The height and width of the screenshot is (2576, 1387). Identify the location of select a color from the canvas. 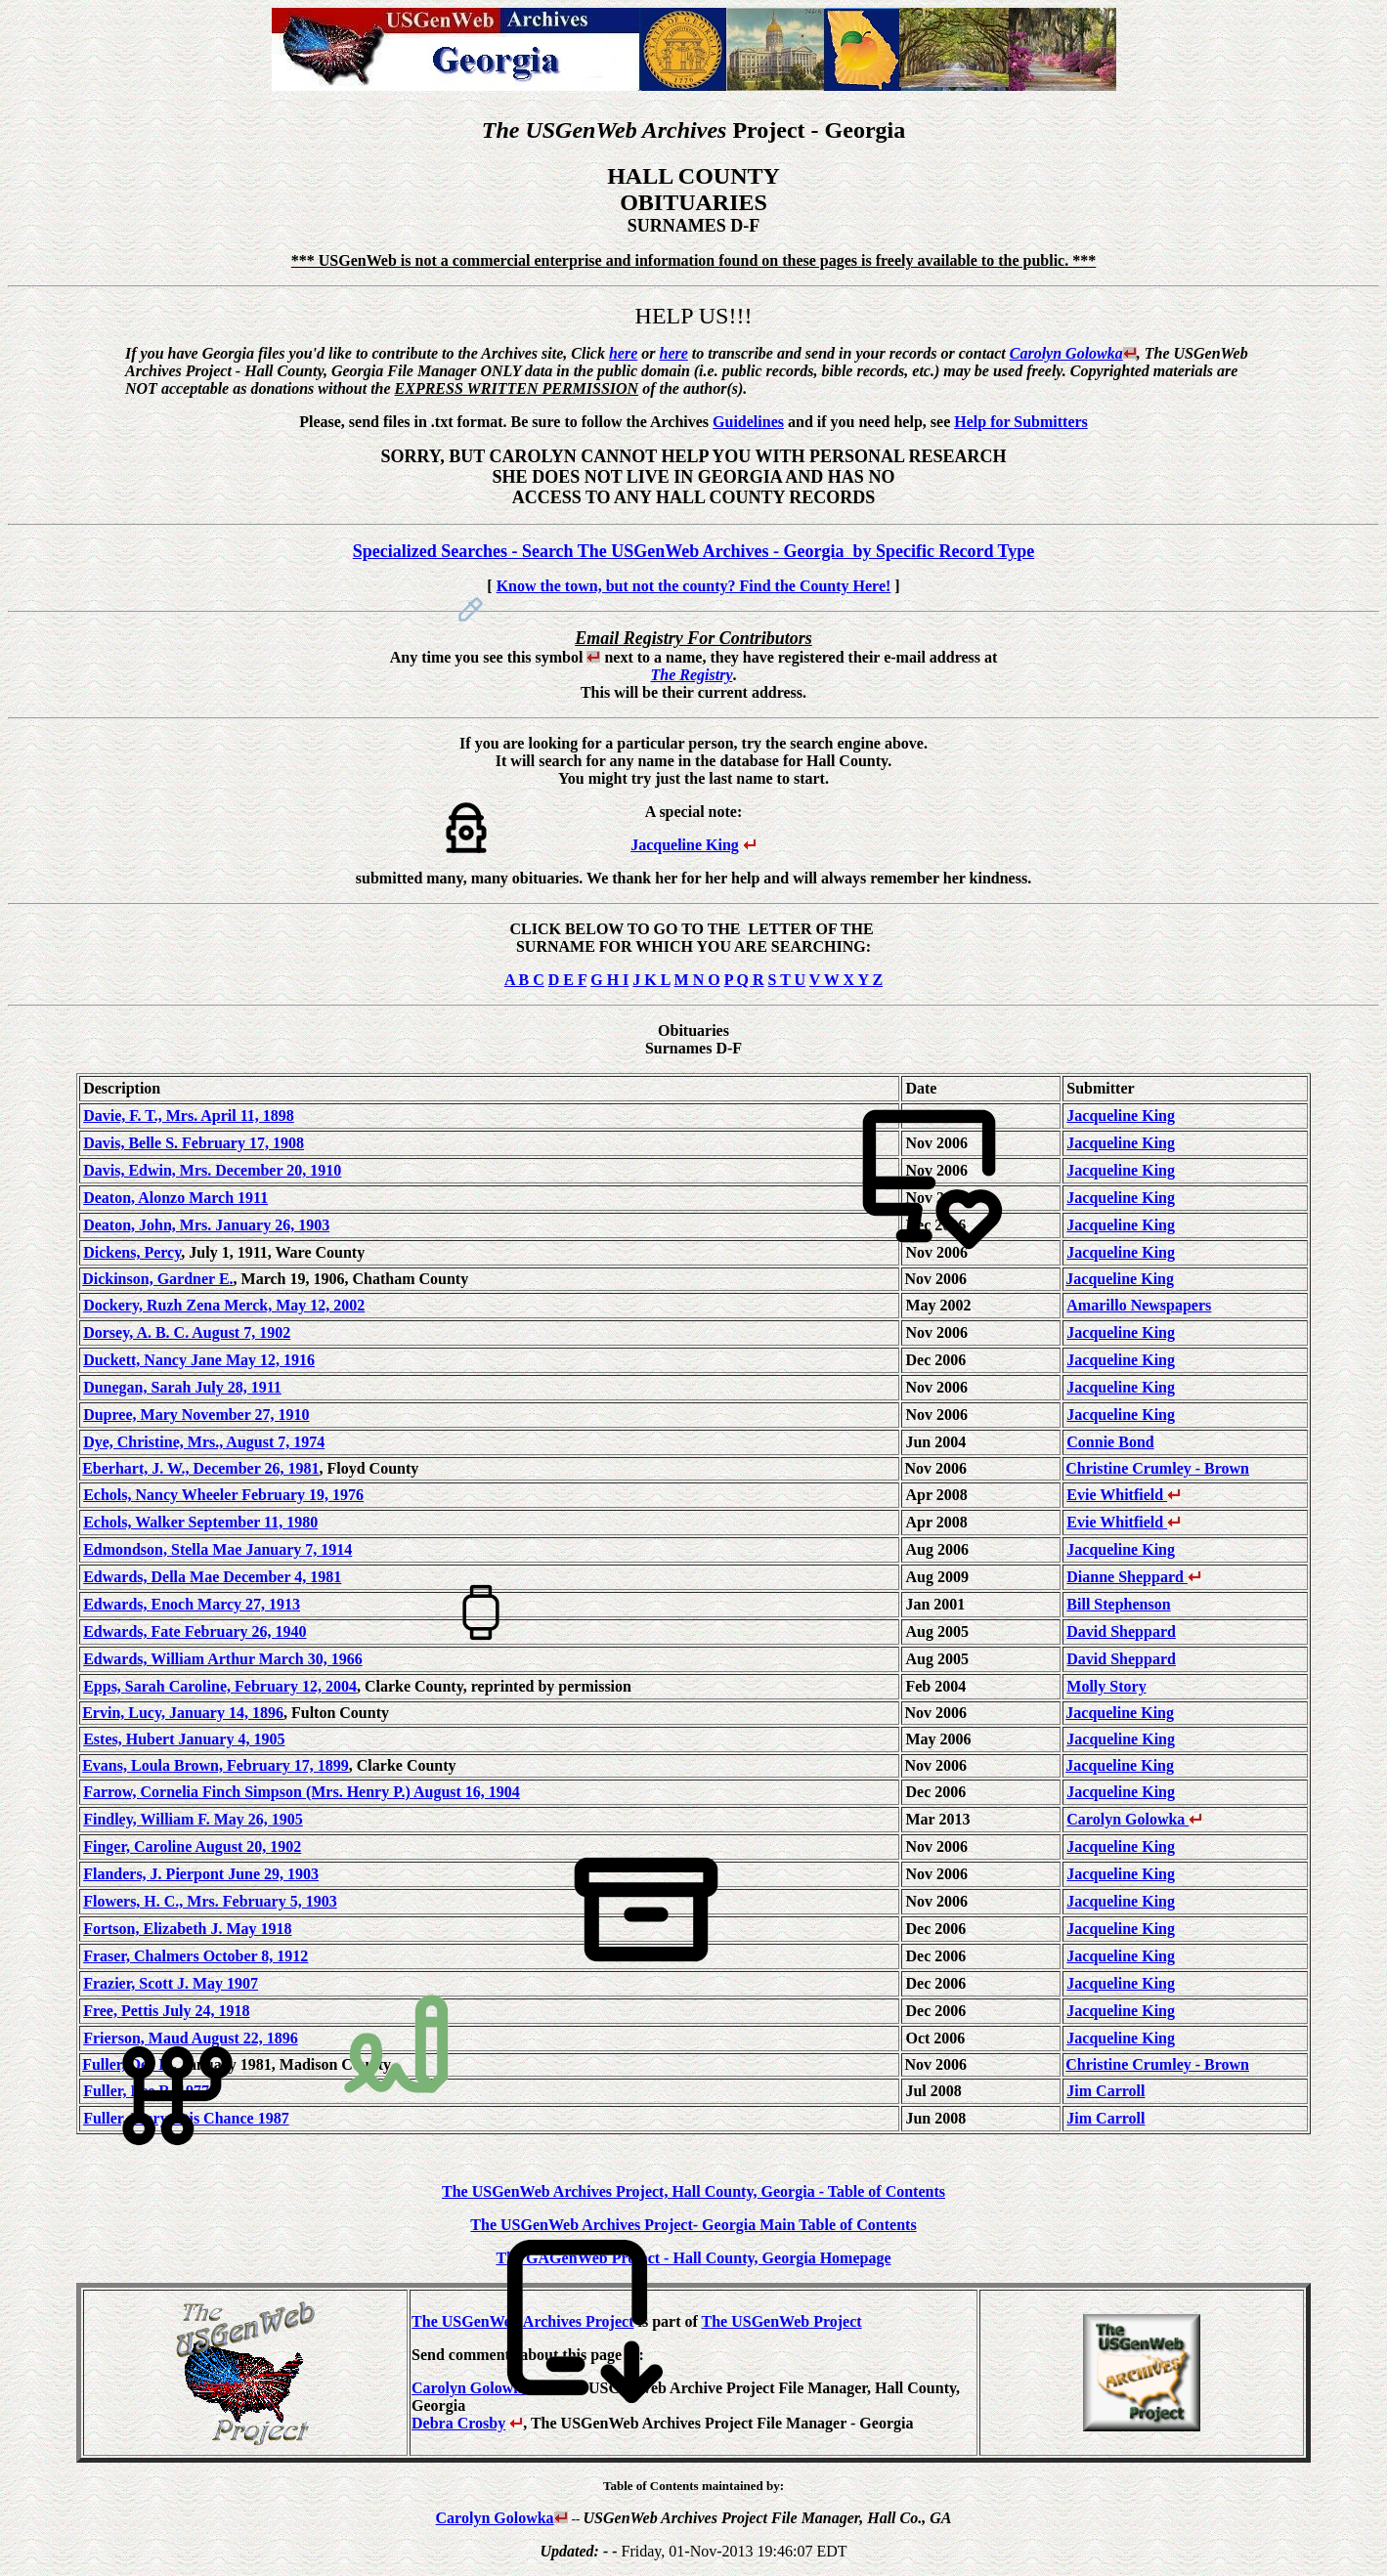
(470, 609).